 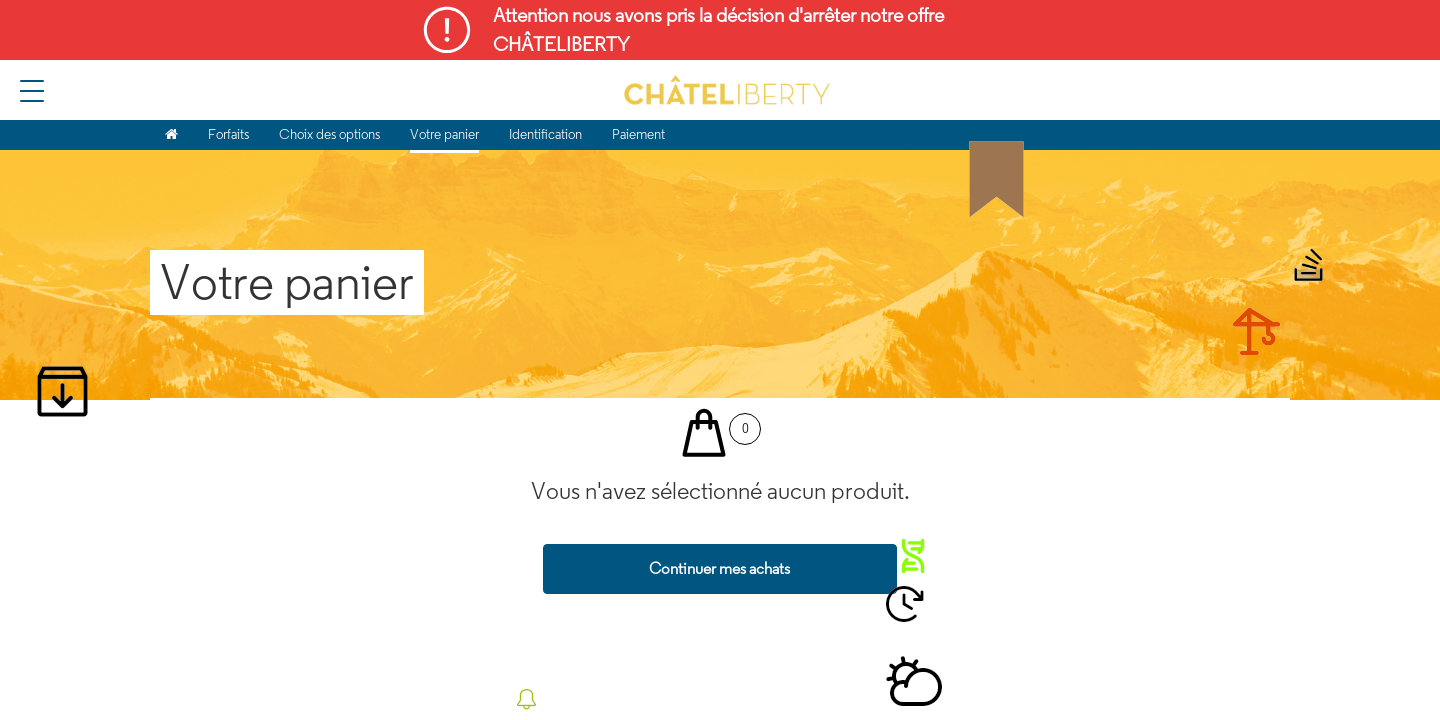 What do you see at coordinates (913, 556) in the screenshot?
I see `access genetics or biological data` at bounding box center [913, 556].